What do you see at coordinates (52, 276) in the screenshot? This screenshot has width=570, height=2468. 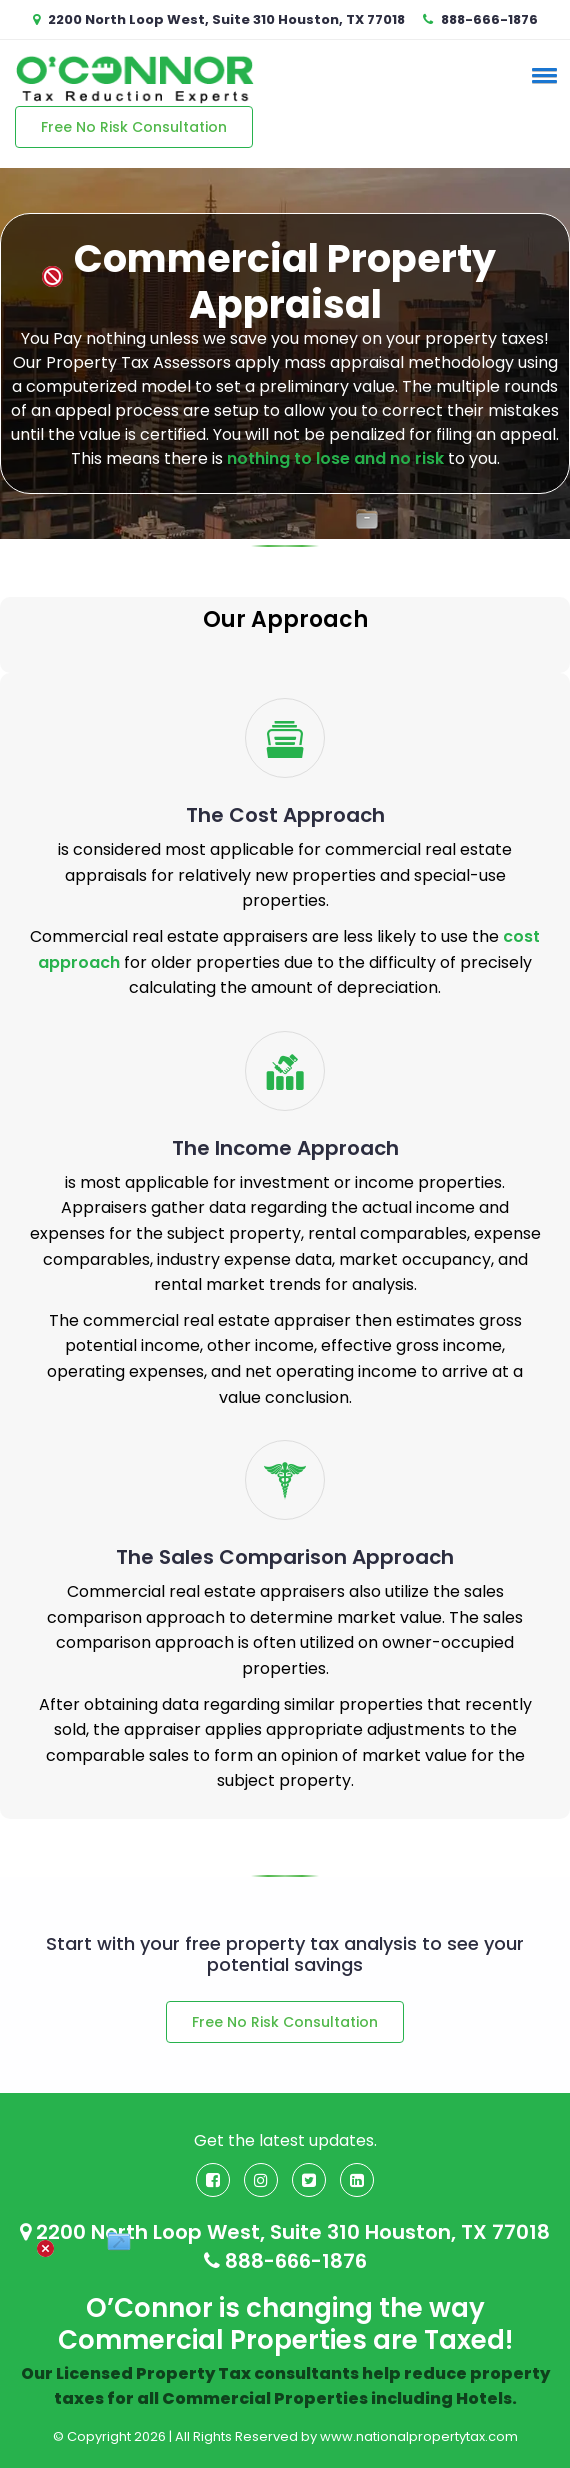 I see `cancel or abort current action` at bounding box center [52, 276].